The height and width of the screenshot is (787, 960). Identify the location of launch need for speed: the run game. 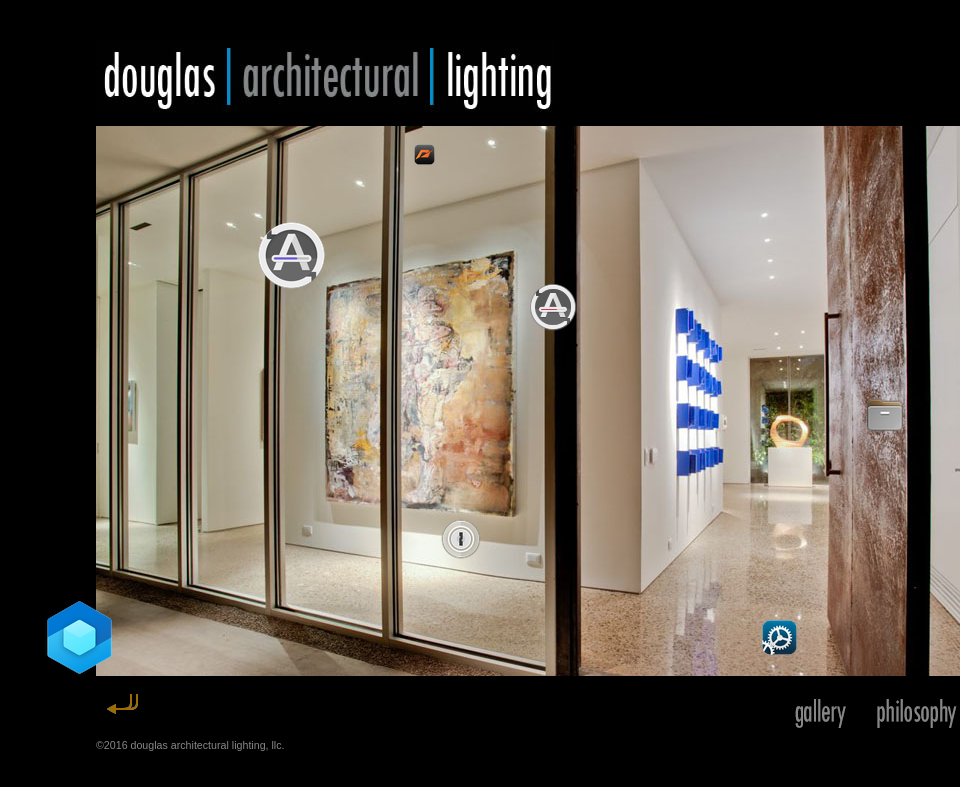
(424, 154).